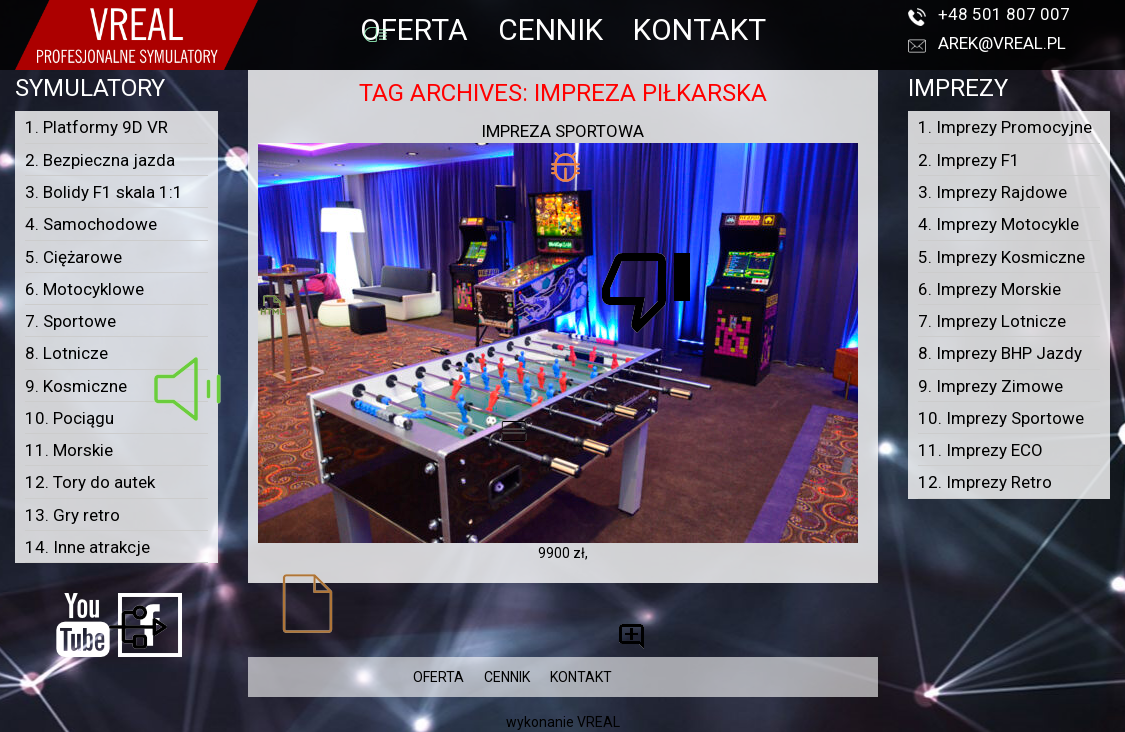 The image size is (1125, 732). I want to click on view or open a file, so click(307, 603).